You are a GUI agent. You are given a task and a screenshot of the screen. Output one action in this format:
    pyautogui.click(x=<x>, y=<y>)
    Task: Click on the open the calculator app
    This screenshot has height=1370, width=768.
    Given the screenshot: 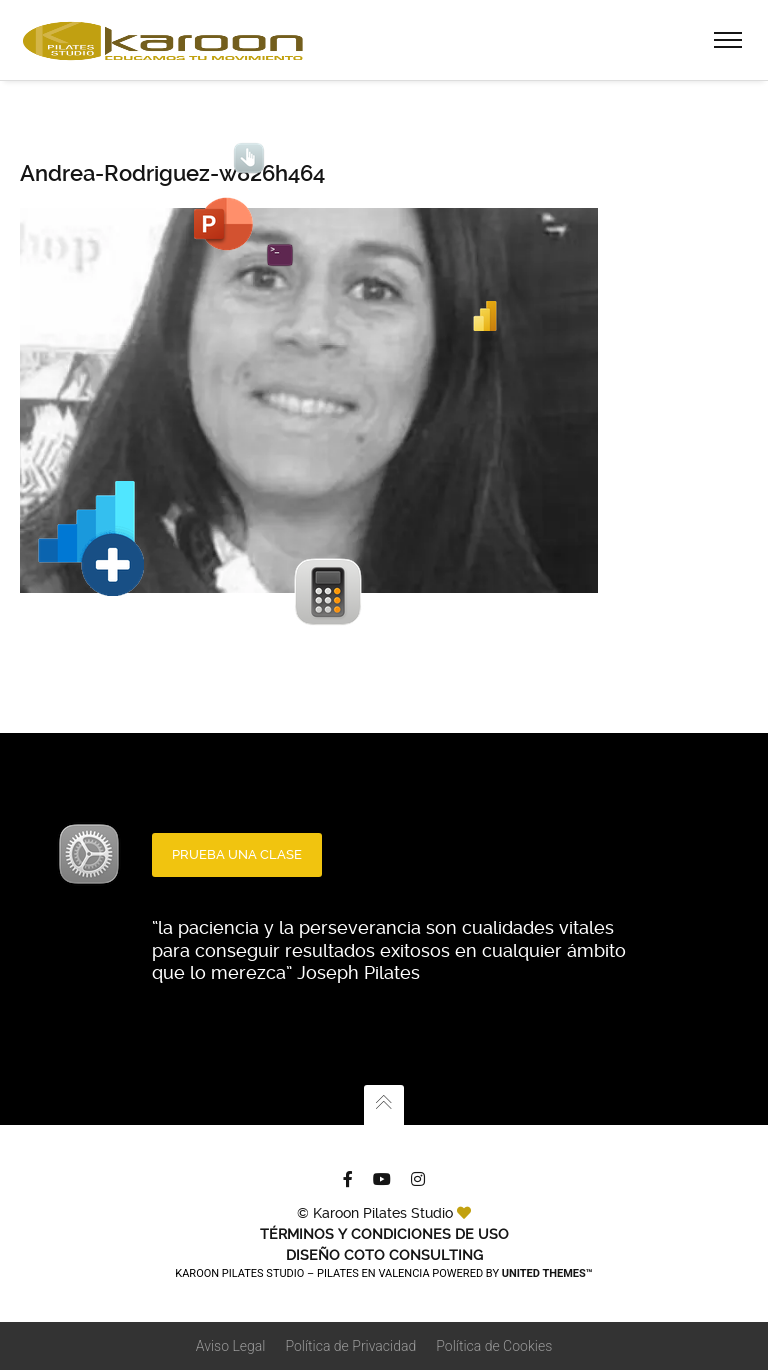 What is the action you would take?
    pyautogui.click(x=328, y=592)
    